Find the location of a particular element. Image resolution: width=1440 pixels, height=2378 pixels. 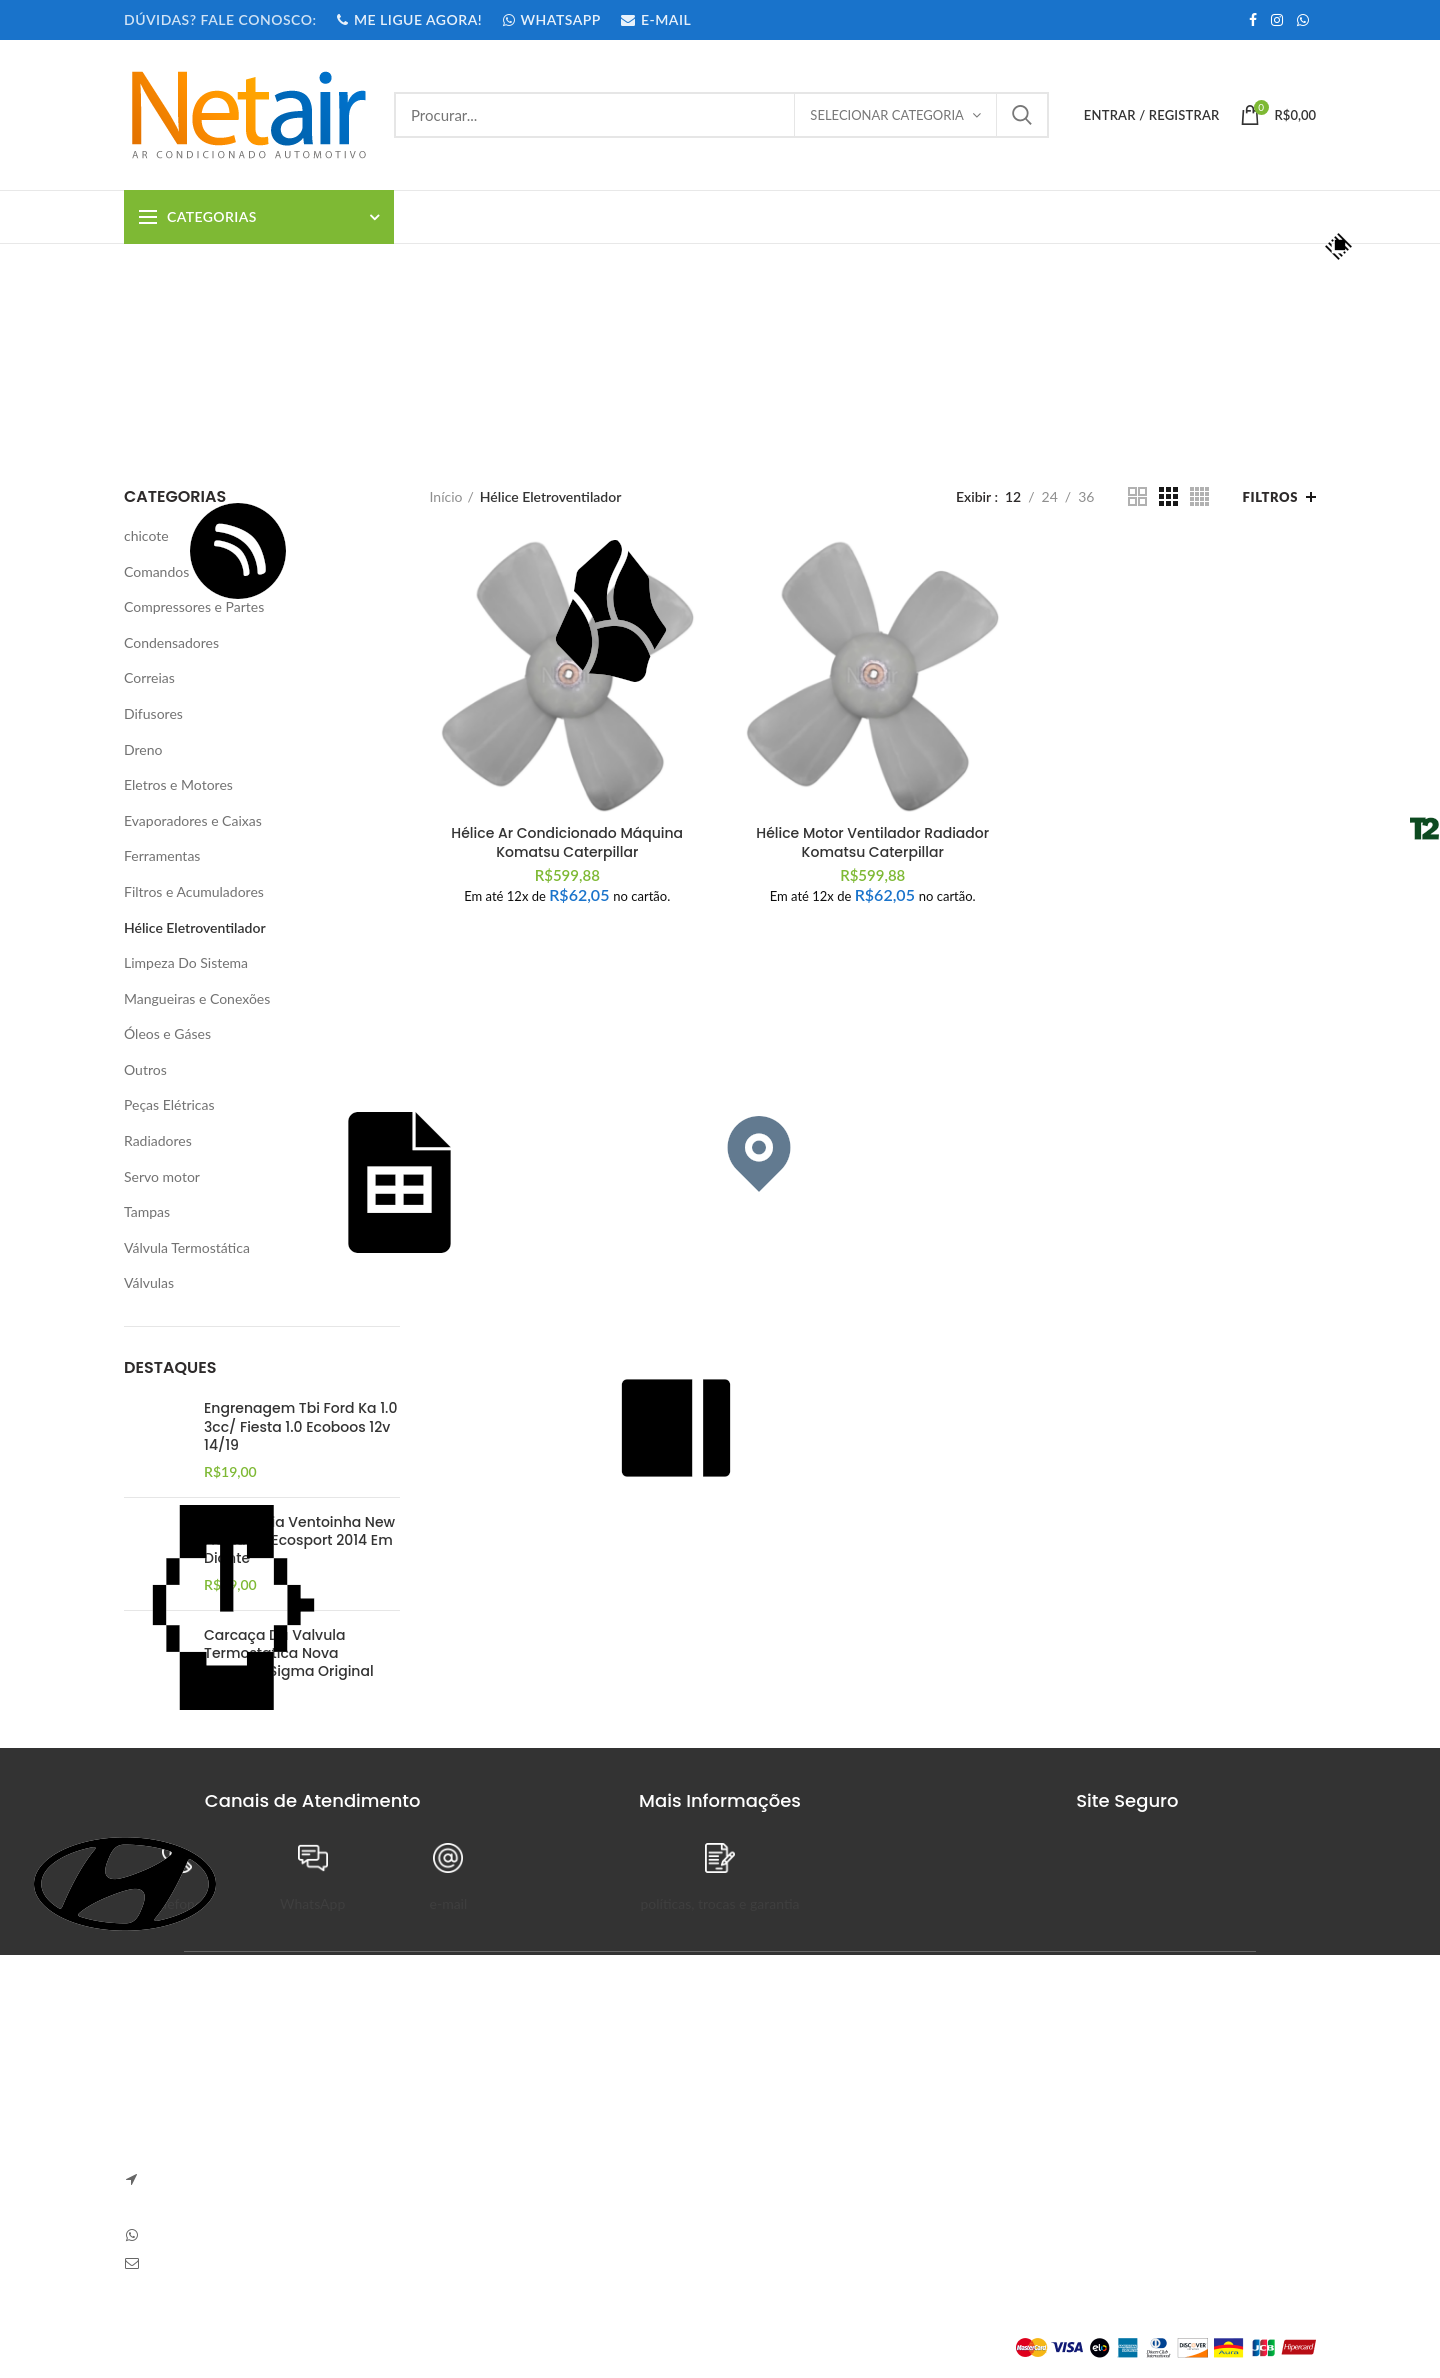

open obsidian note-taking app is located at coordinates (611, 611).